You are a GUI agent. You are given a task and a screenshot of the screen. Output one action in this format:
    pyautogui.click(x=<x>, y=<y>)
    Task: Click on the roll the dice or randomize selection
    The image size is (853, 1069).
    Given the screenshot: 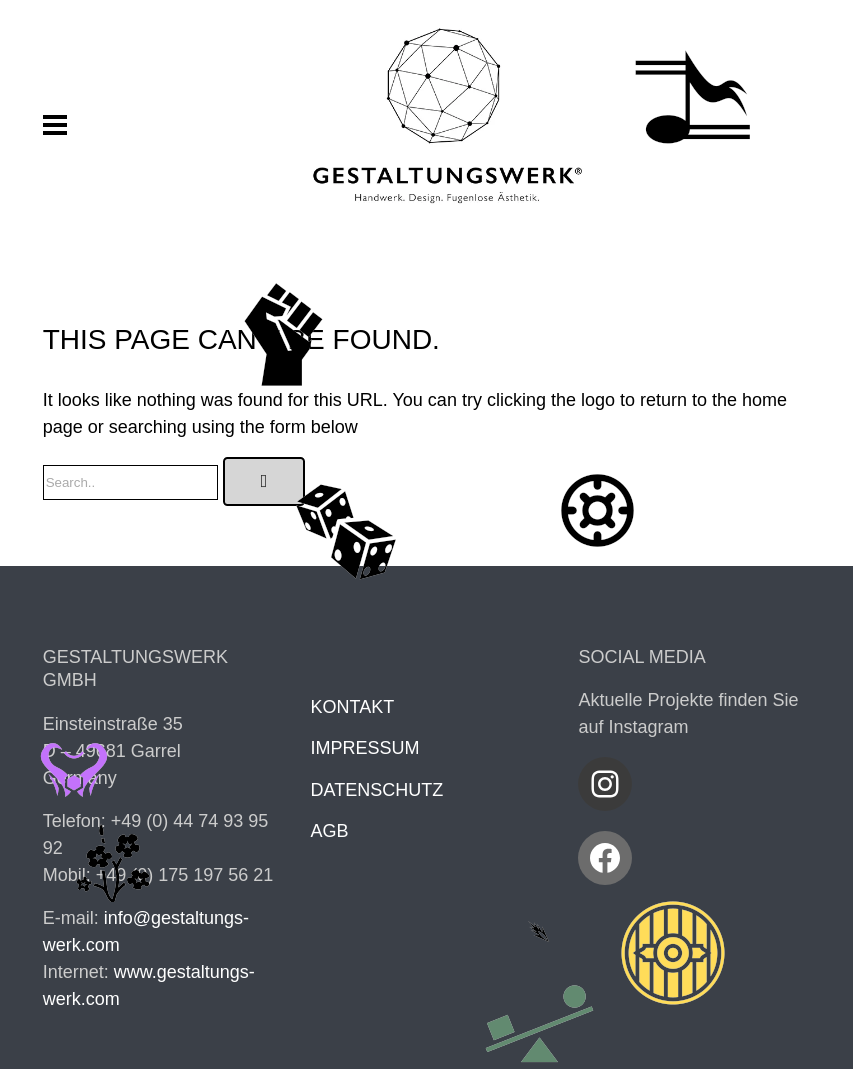 What is the action you would take?
    pyautogui.click(x=346, y=532)
    